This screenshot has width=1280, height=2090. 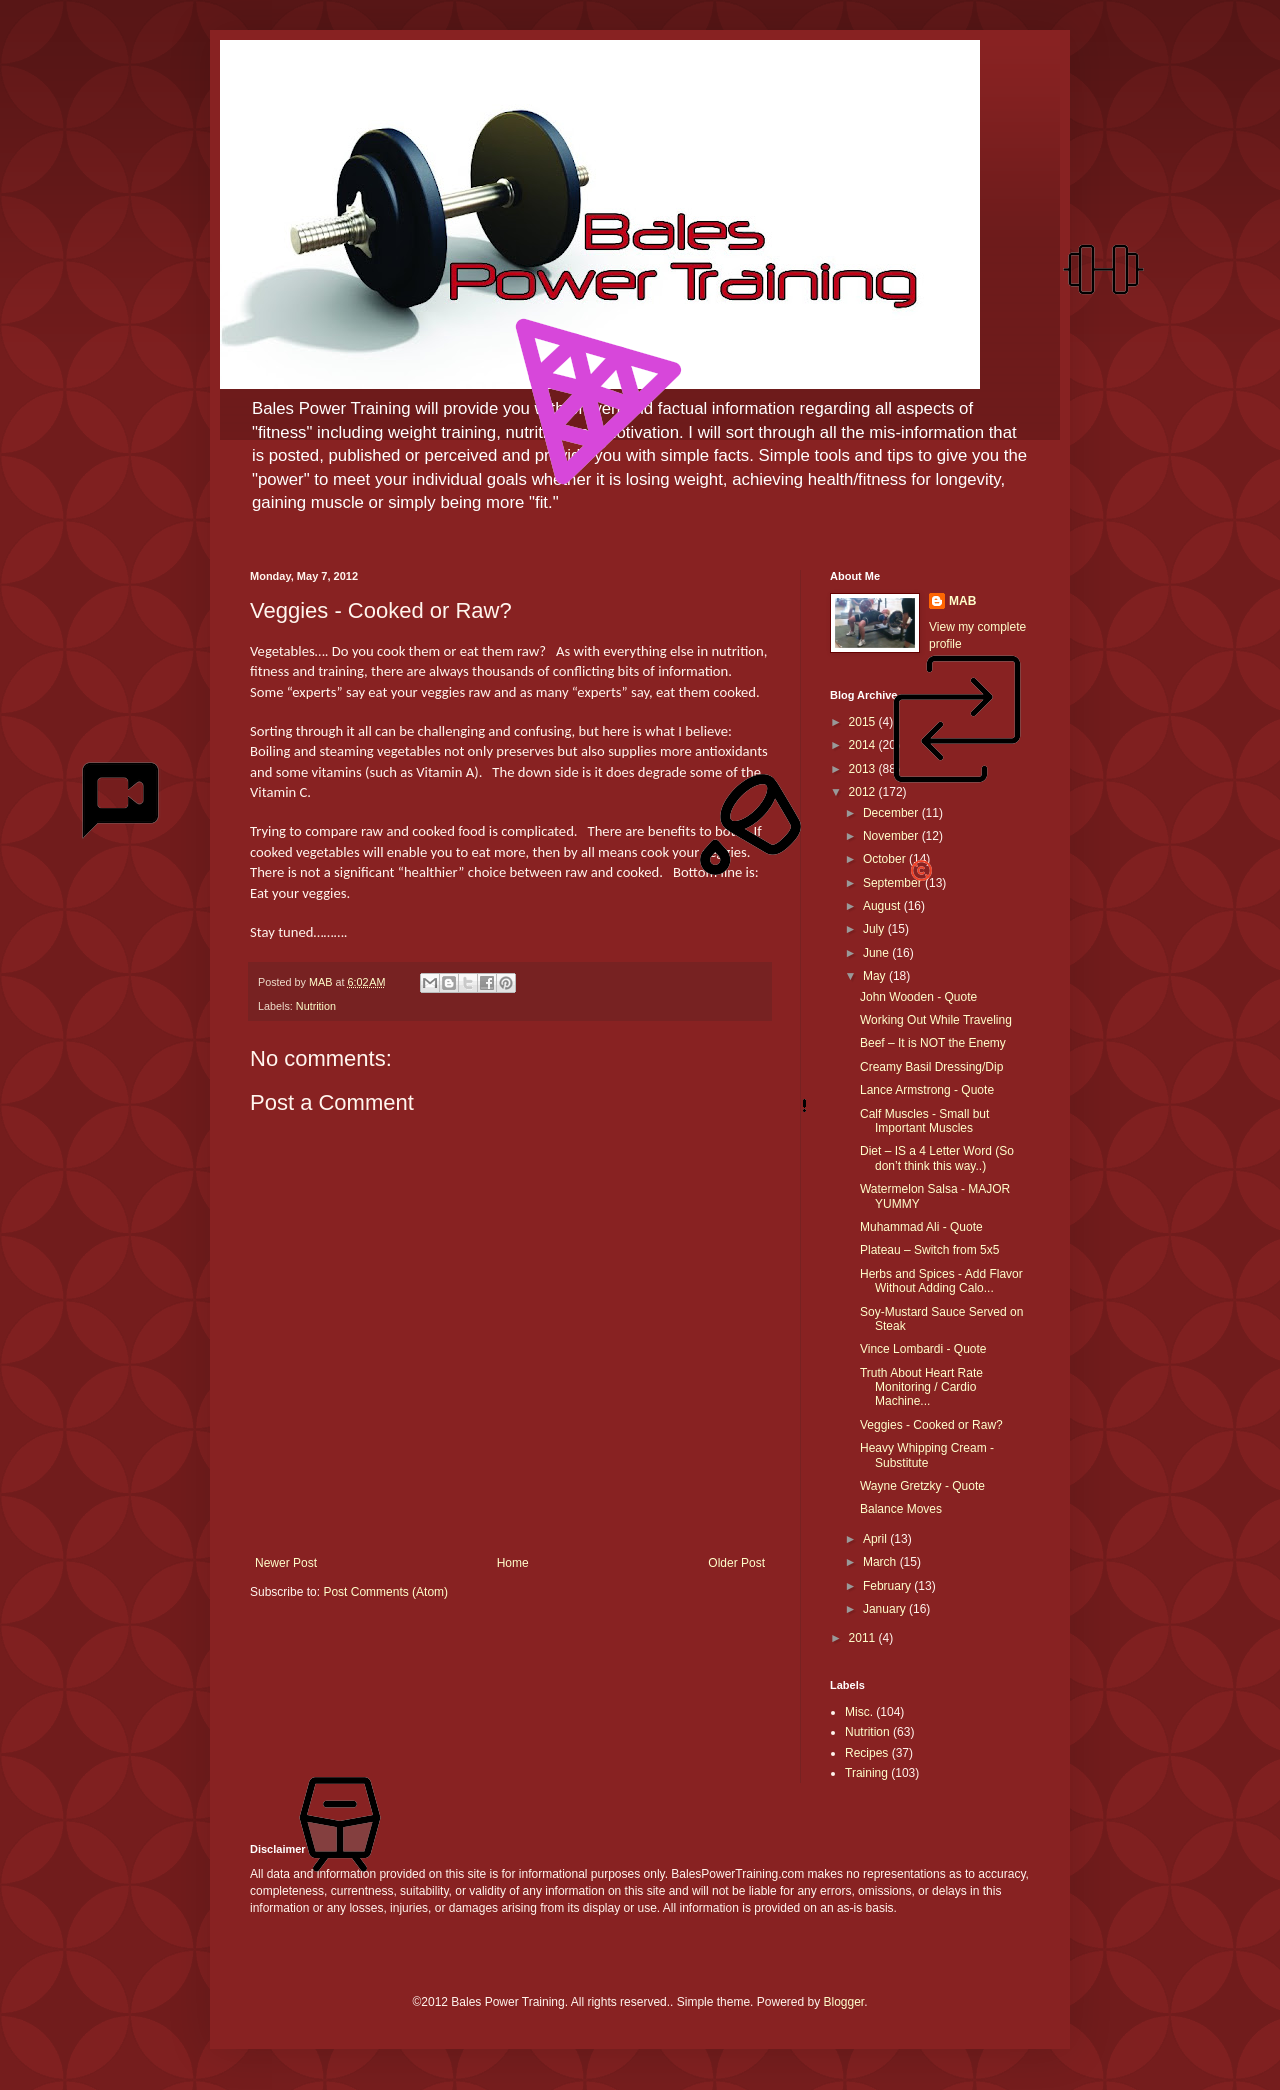 What do you see at coordinates (921, 870) in the screenshot?
I see `indicates content is copyright-free or in the public domain` at bounding box center [921, 870].